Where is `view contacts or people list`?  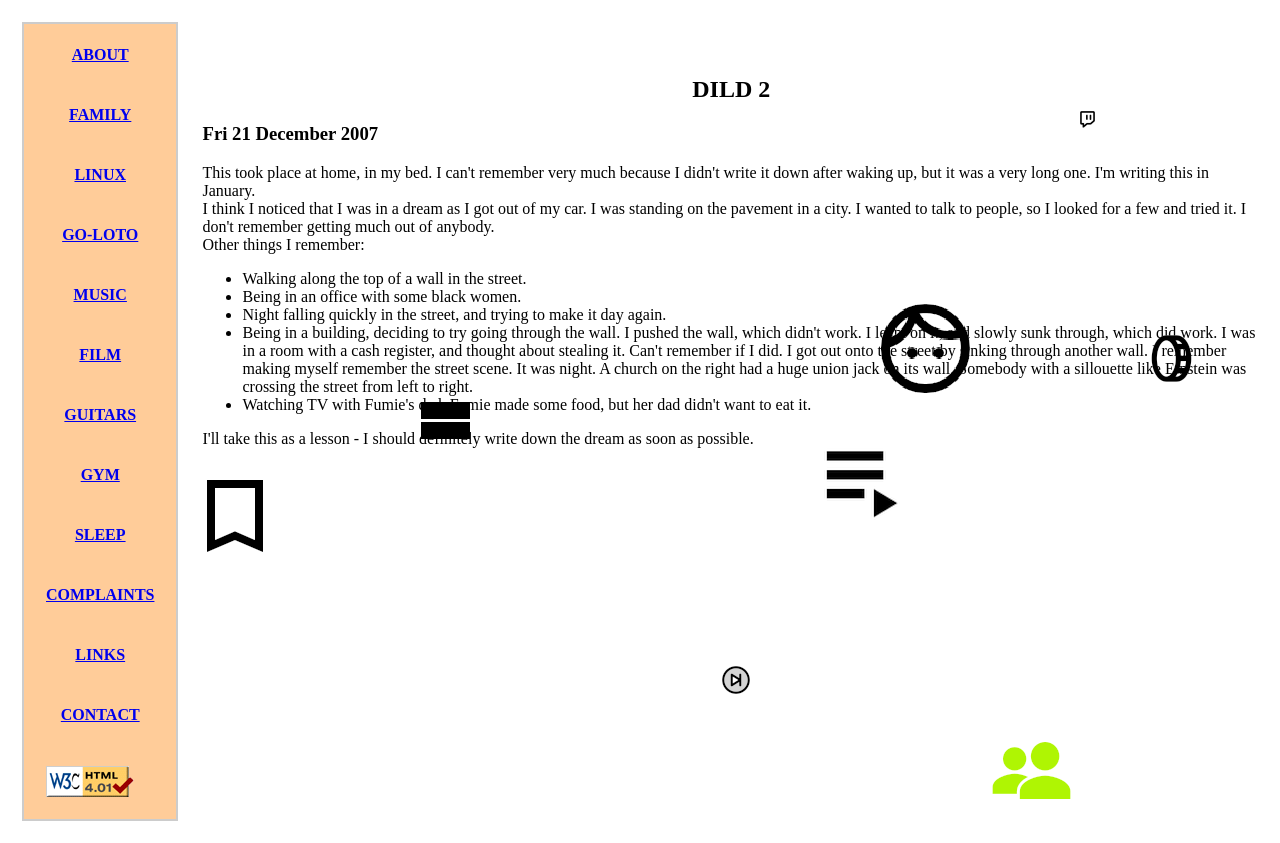 view contacts or people list is located at coordinates (1031, 770).